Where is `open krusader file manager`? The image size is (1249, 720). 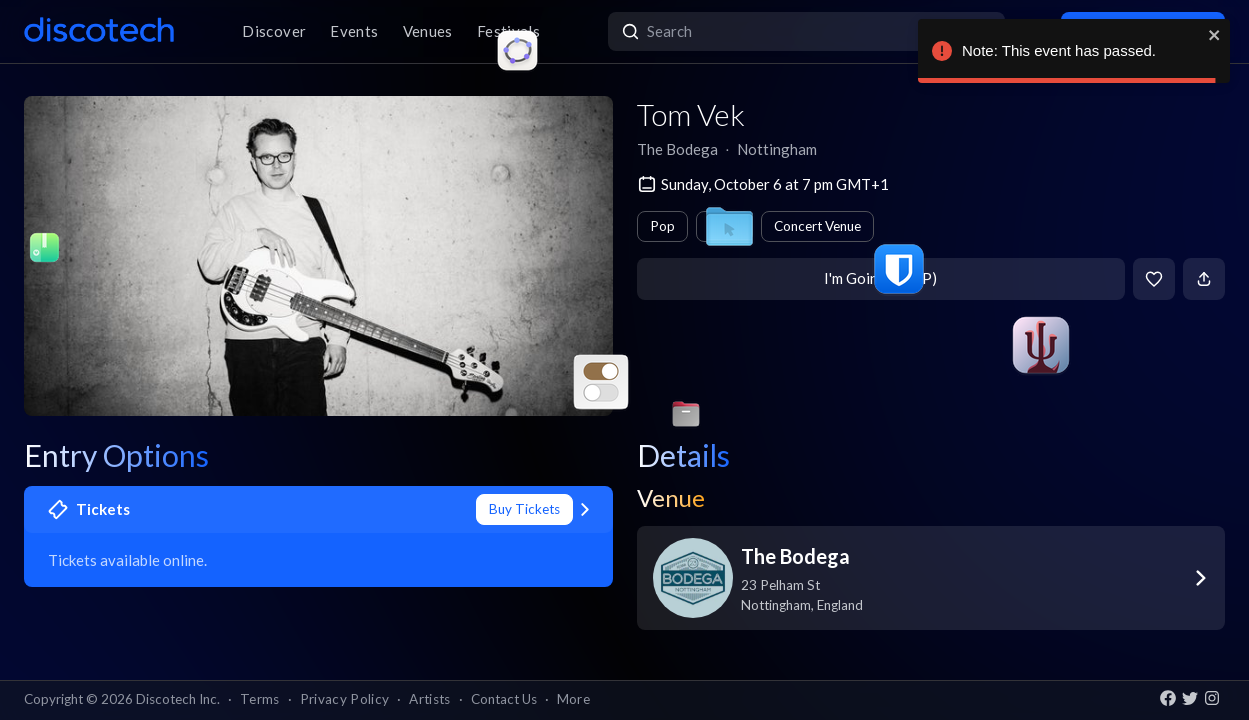 open krusader file manager is located at coordinates (729, 226).